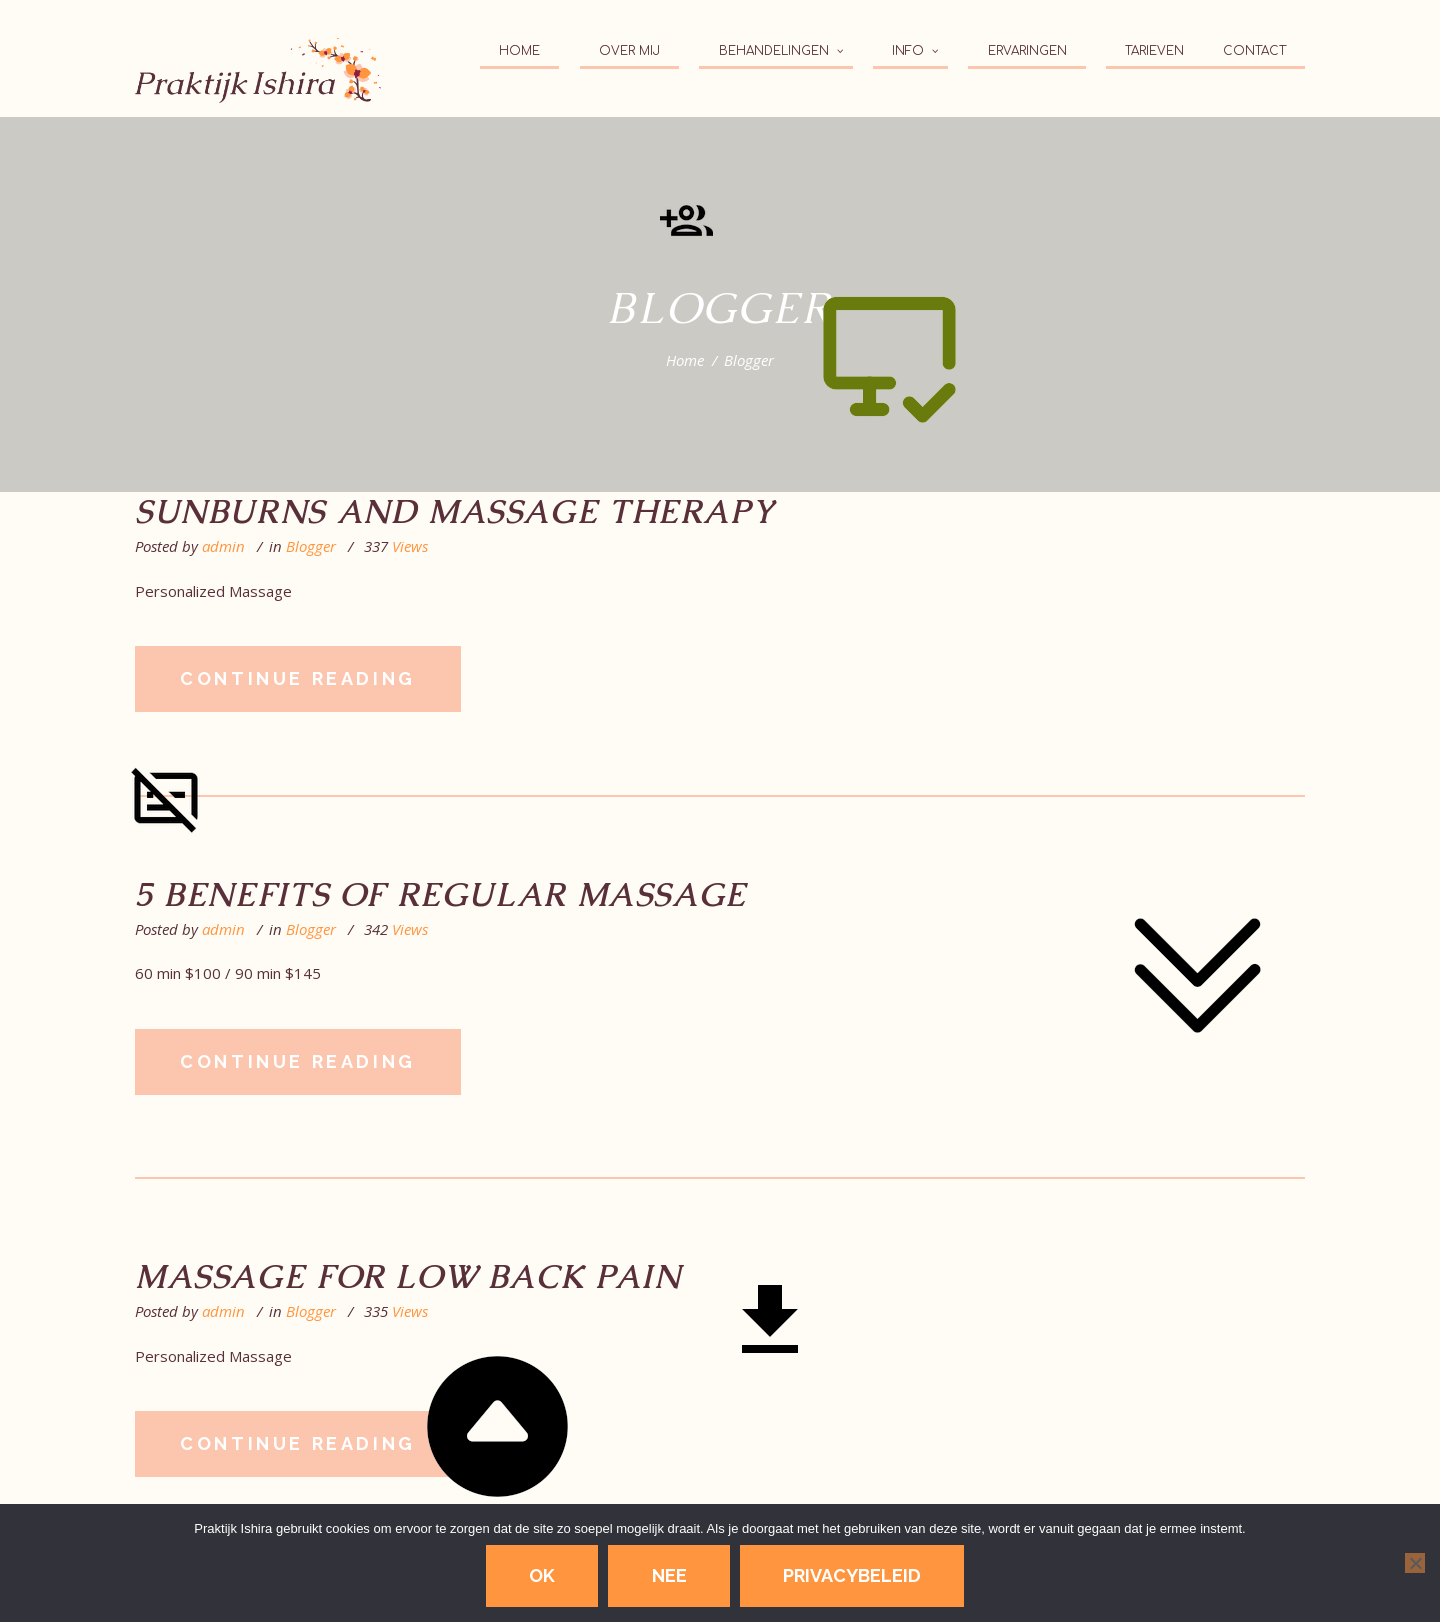 Image resolution: width=1440 pixels, height=1622 pixels. I want to click on scroll down or view more content below, so click(1197, 975).